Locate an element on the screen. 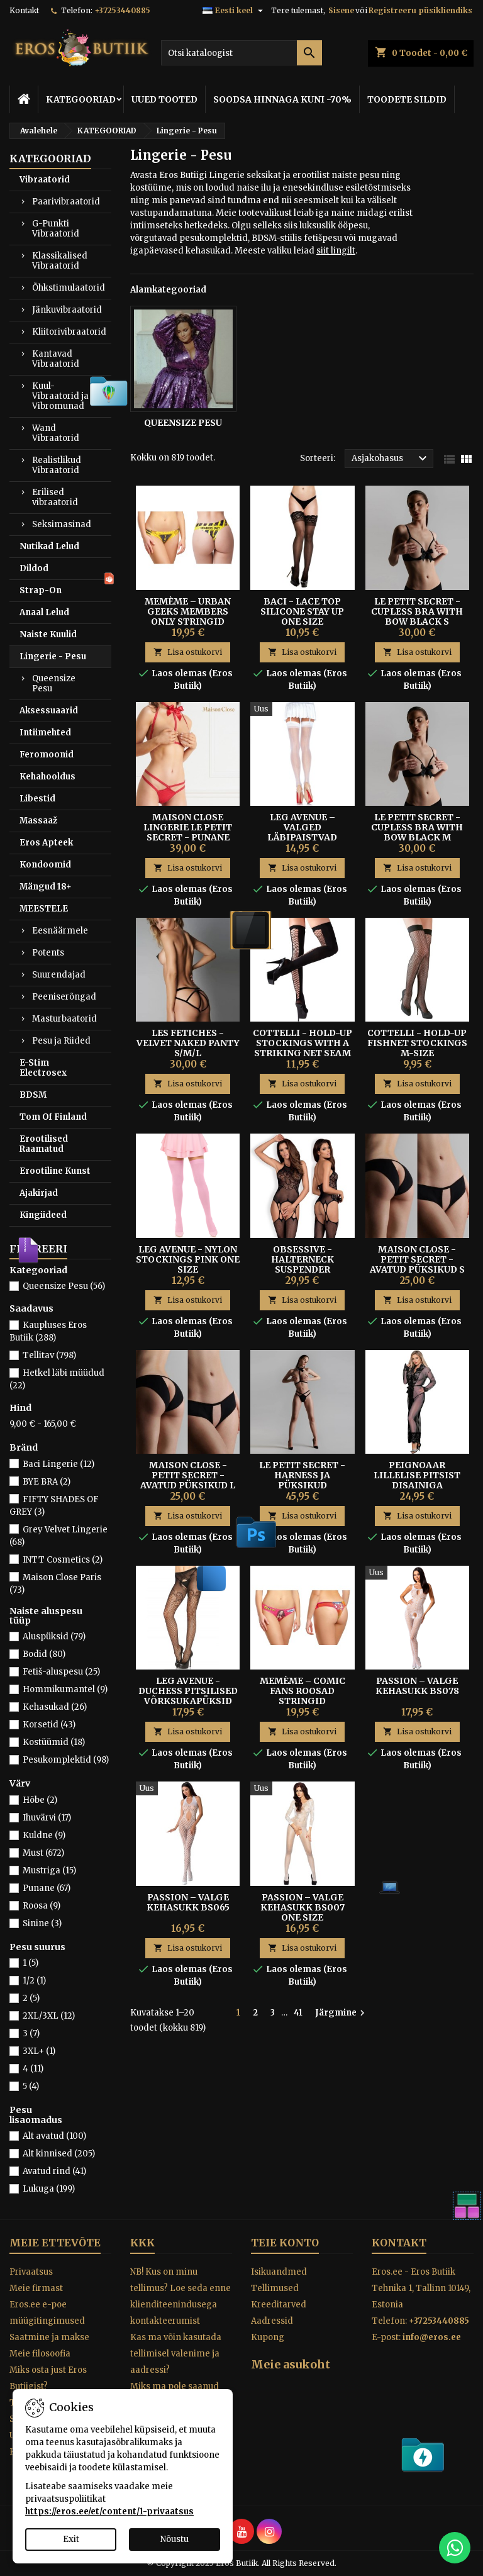  a compressed bzip archive file is located at coordinates (28, 1251).